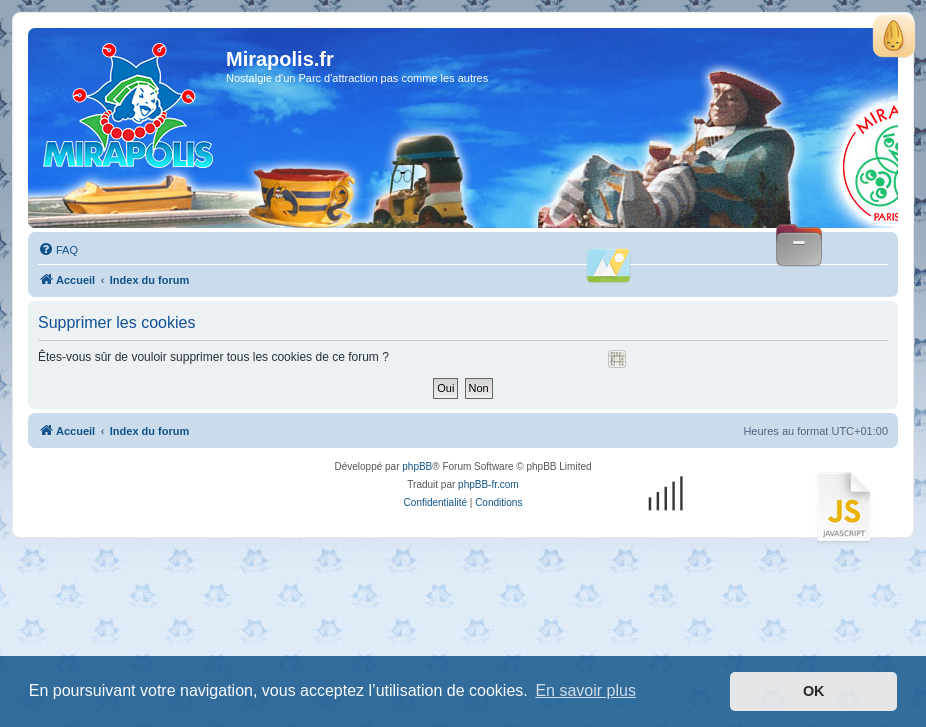 The height and width of the screenshot is (727, 926). I want to click on mobile network signal strength indicator, so click(667, 492).